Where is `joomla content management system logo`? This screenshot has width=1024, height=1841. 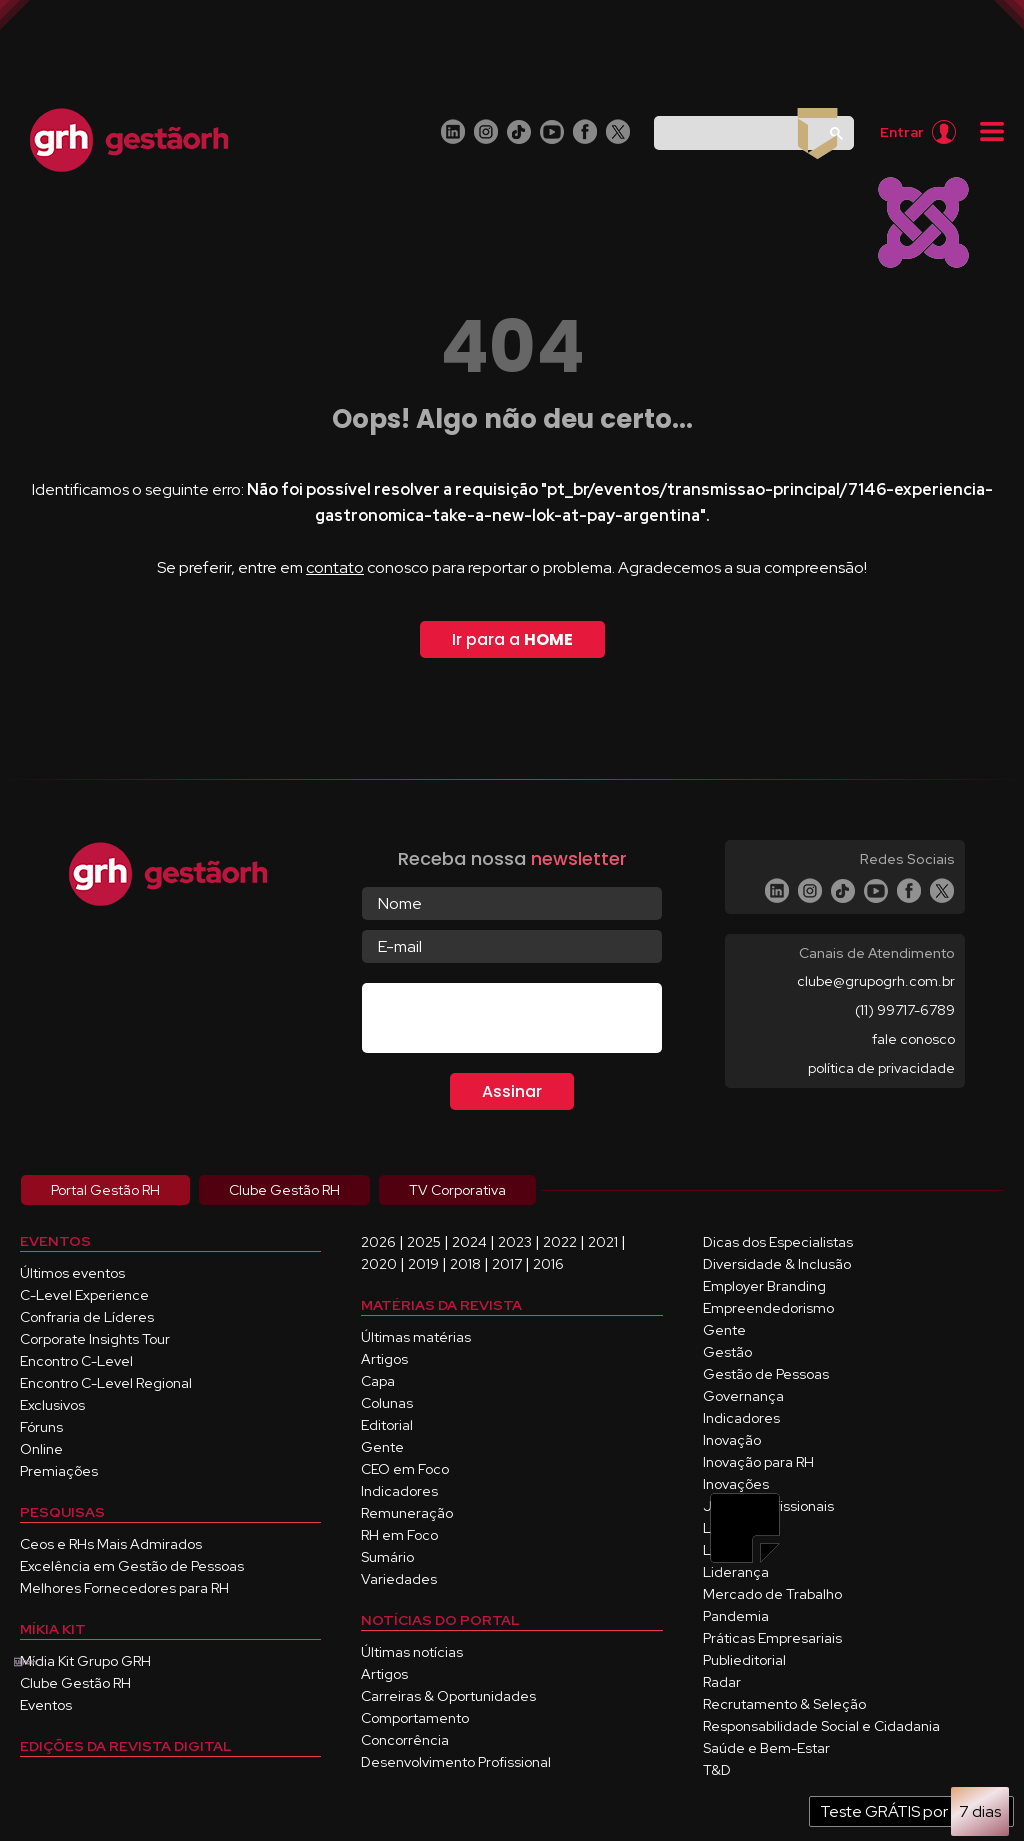 joomla content management system logo is located at coordinates (923, 222).